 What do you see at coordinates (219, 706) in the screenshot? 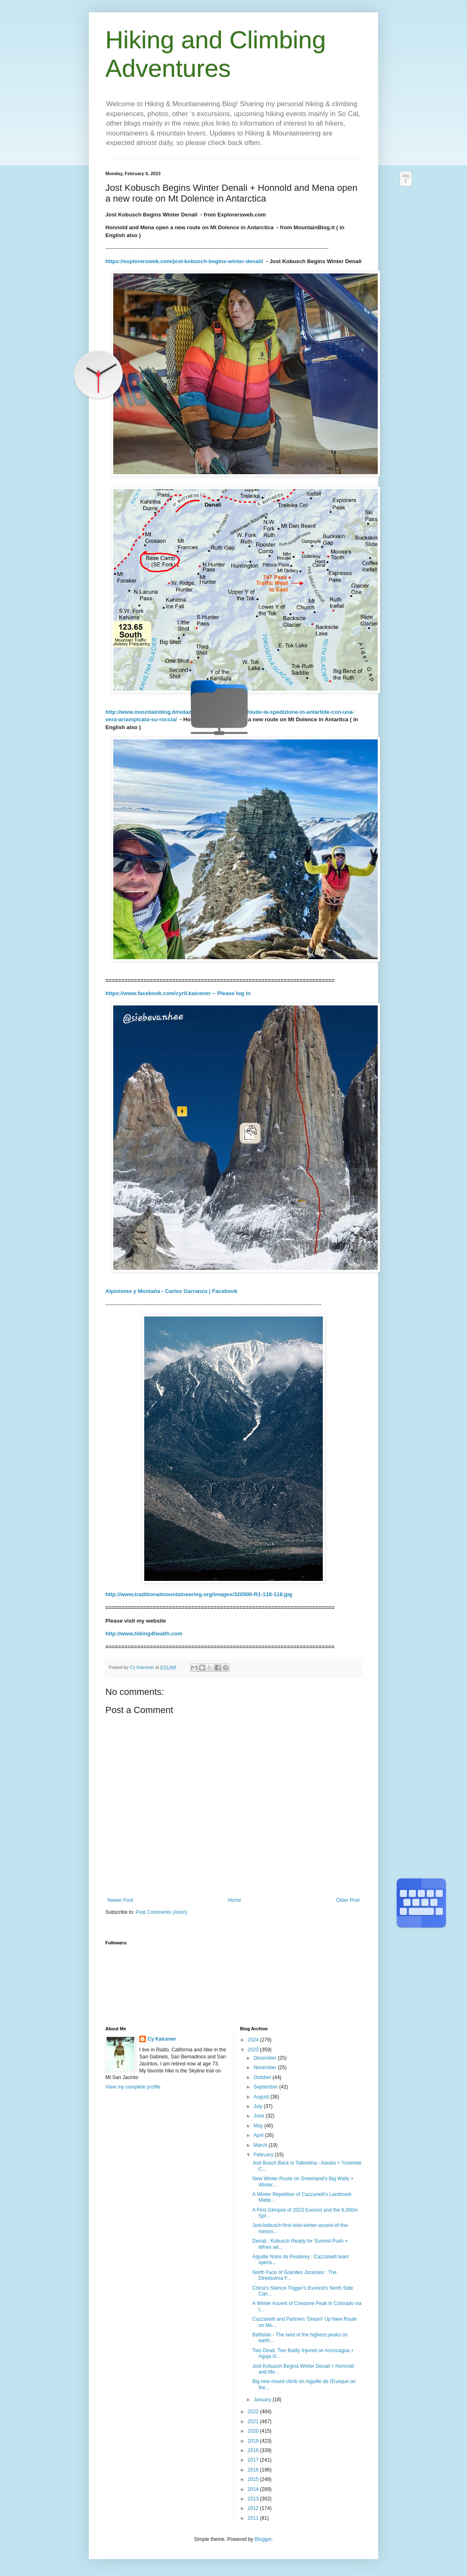
I see `access a remote or network folder` at bounding box center [219, 706].